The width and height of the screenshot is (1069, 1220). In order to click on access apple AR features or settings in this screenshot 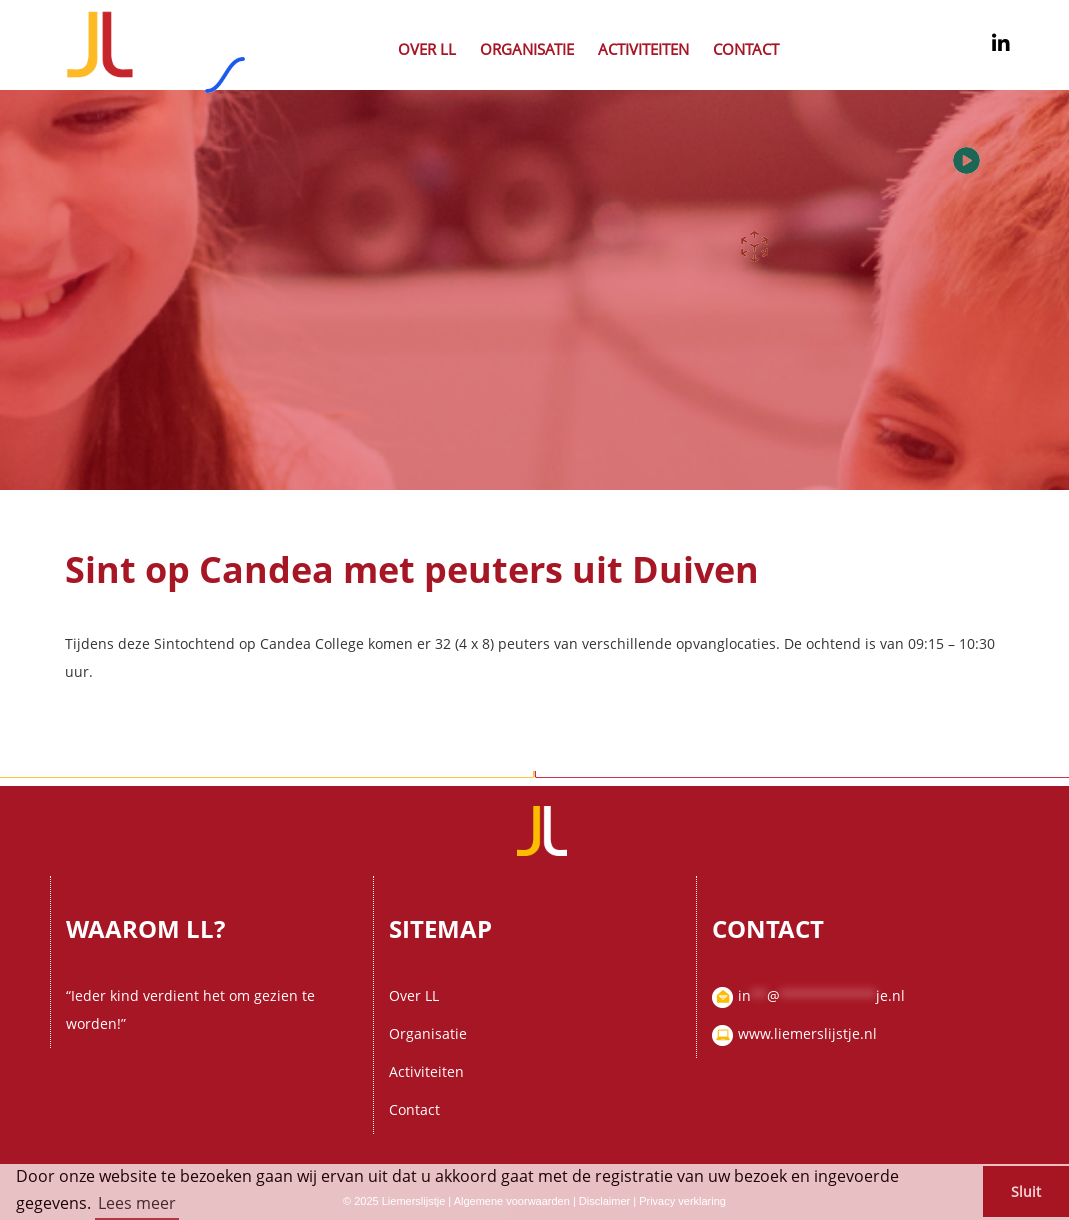, I will do `click(754, 246)`.